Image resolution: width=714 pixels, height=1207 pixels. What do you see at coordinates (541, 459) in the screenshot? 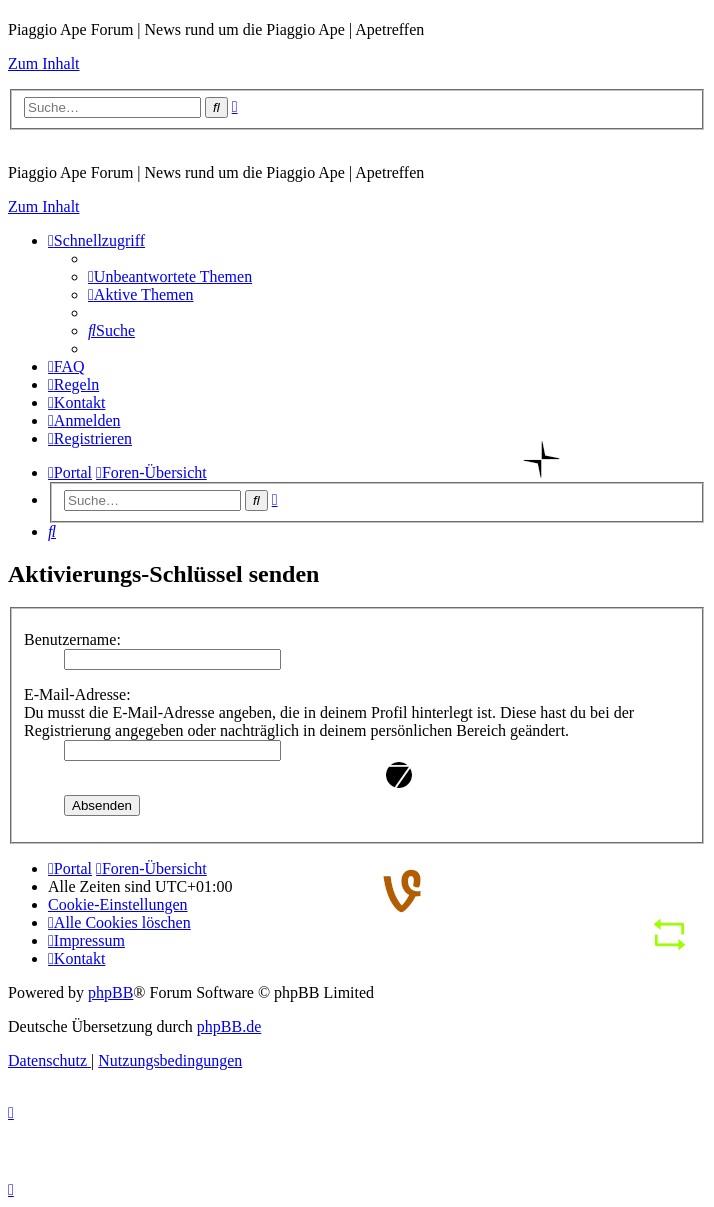
I see `polestar electric vehicle brand logo` at bounding box center [541, 459].